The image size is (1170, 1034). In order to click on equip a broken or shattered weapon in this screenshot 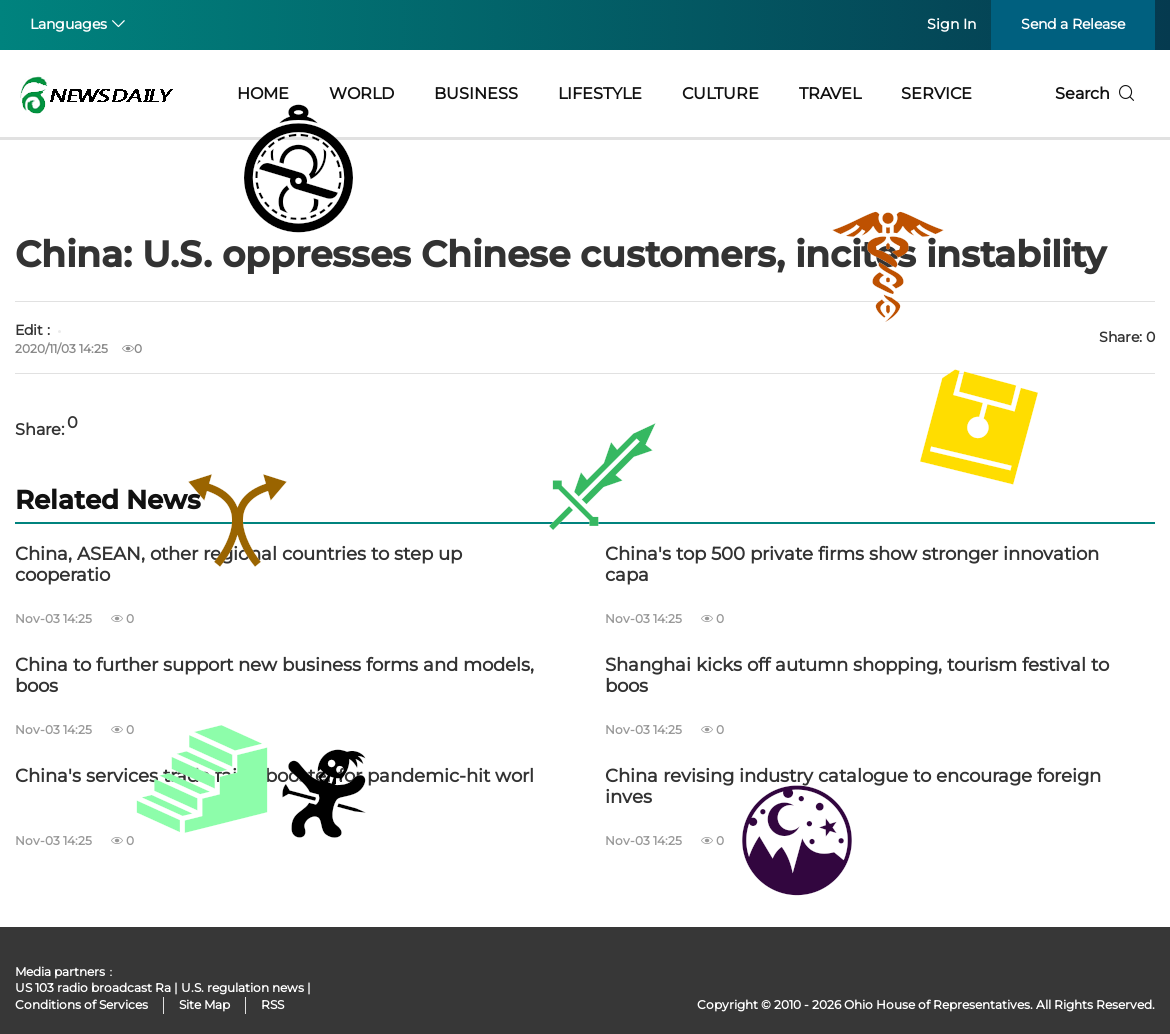, I will do `click(601, 478)`.